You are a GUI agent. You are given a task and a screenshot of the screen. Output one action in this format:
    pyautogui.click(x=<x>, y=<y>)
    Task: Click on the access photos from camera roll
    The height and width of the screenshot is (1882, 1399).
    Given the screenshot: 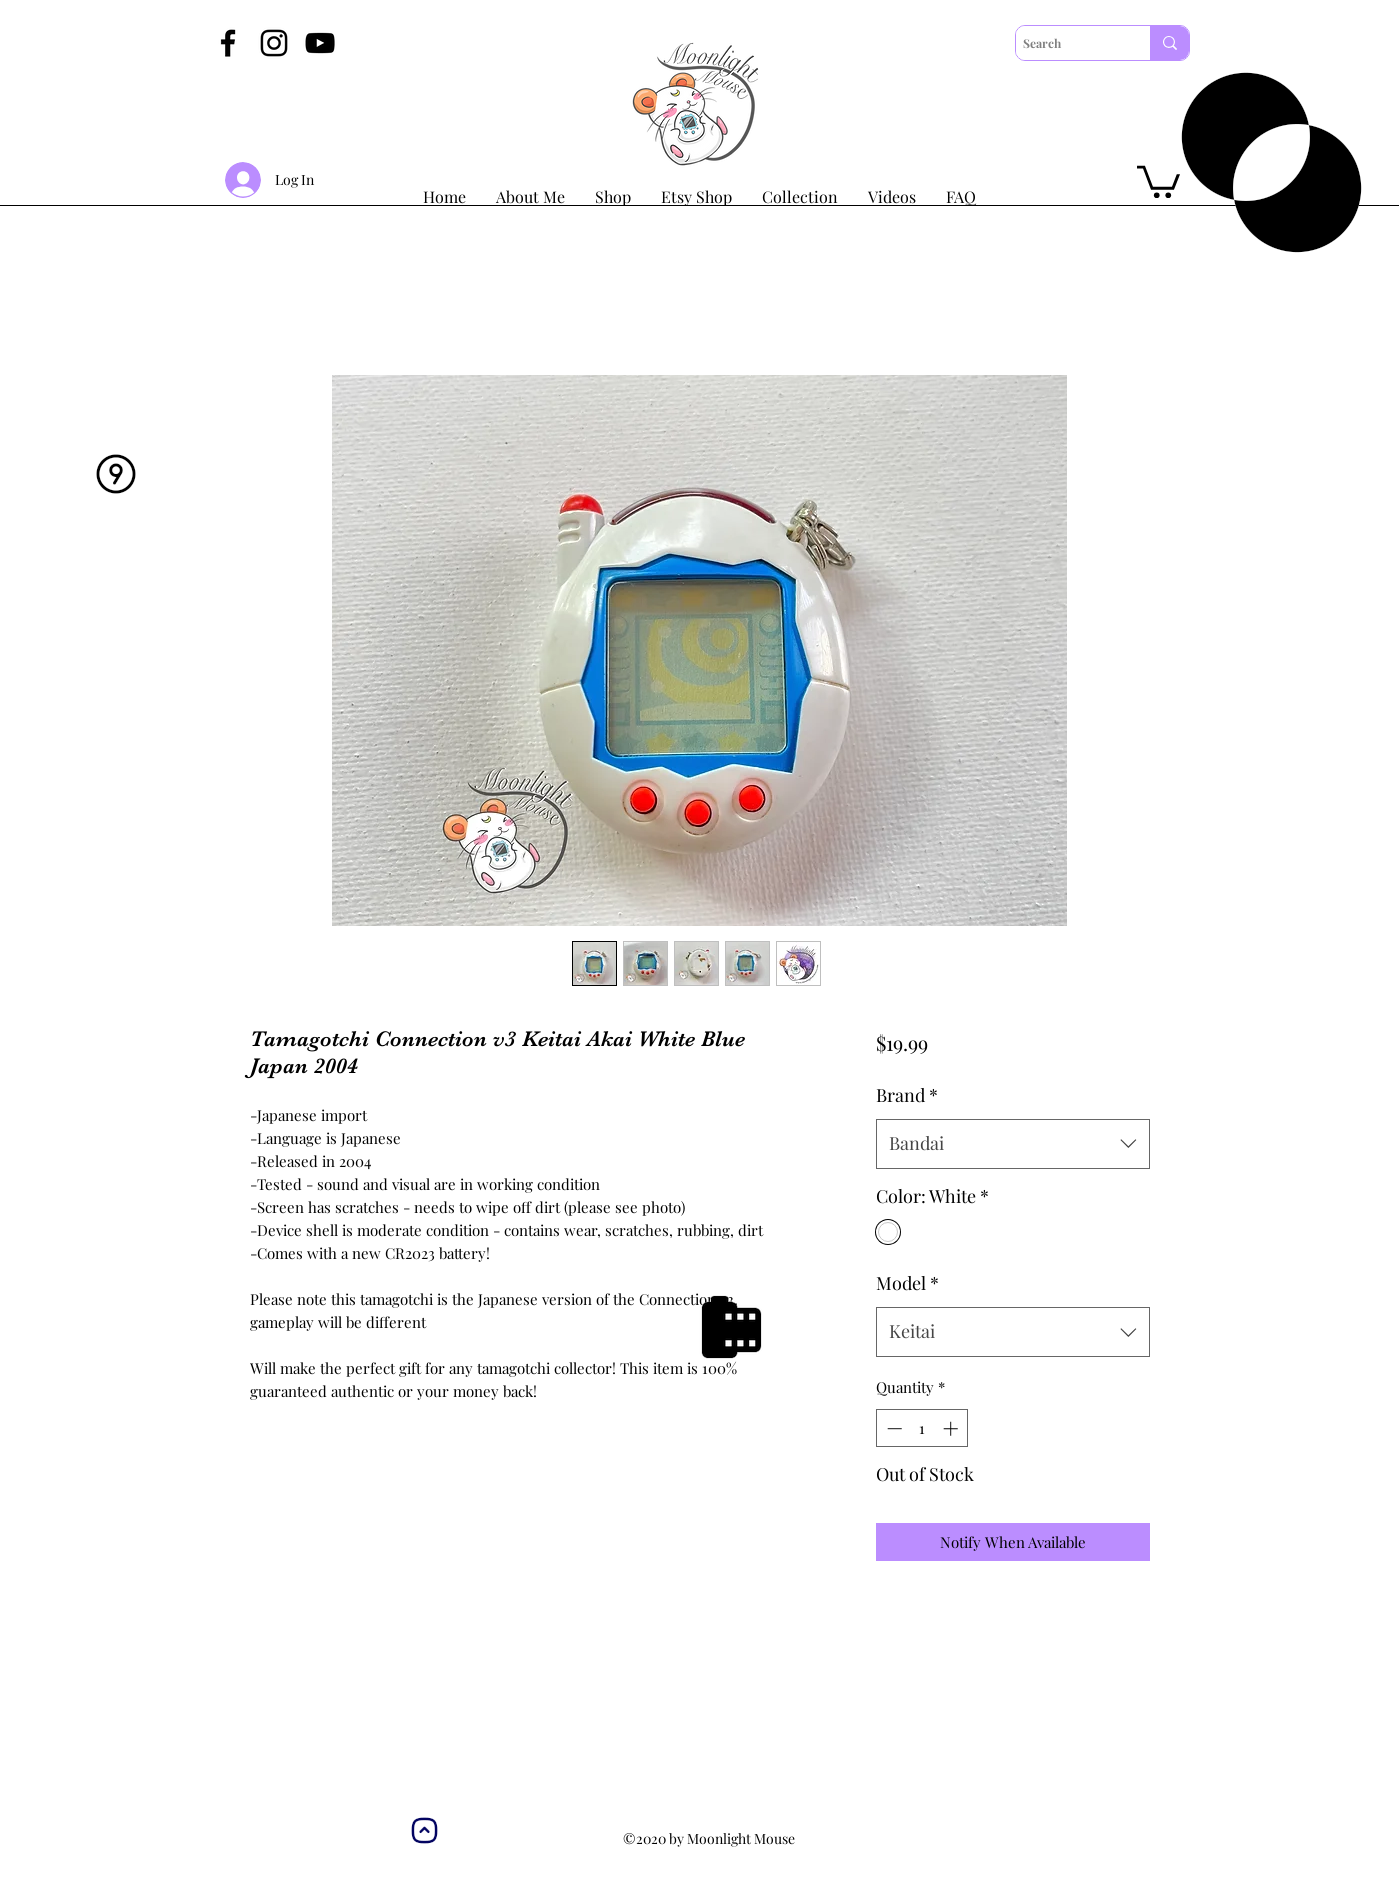 What is the action you would take?
    pyautogui.click(x=731, y=1328)
    